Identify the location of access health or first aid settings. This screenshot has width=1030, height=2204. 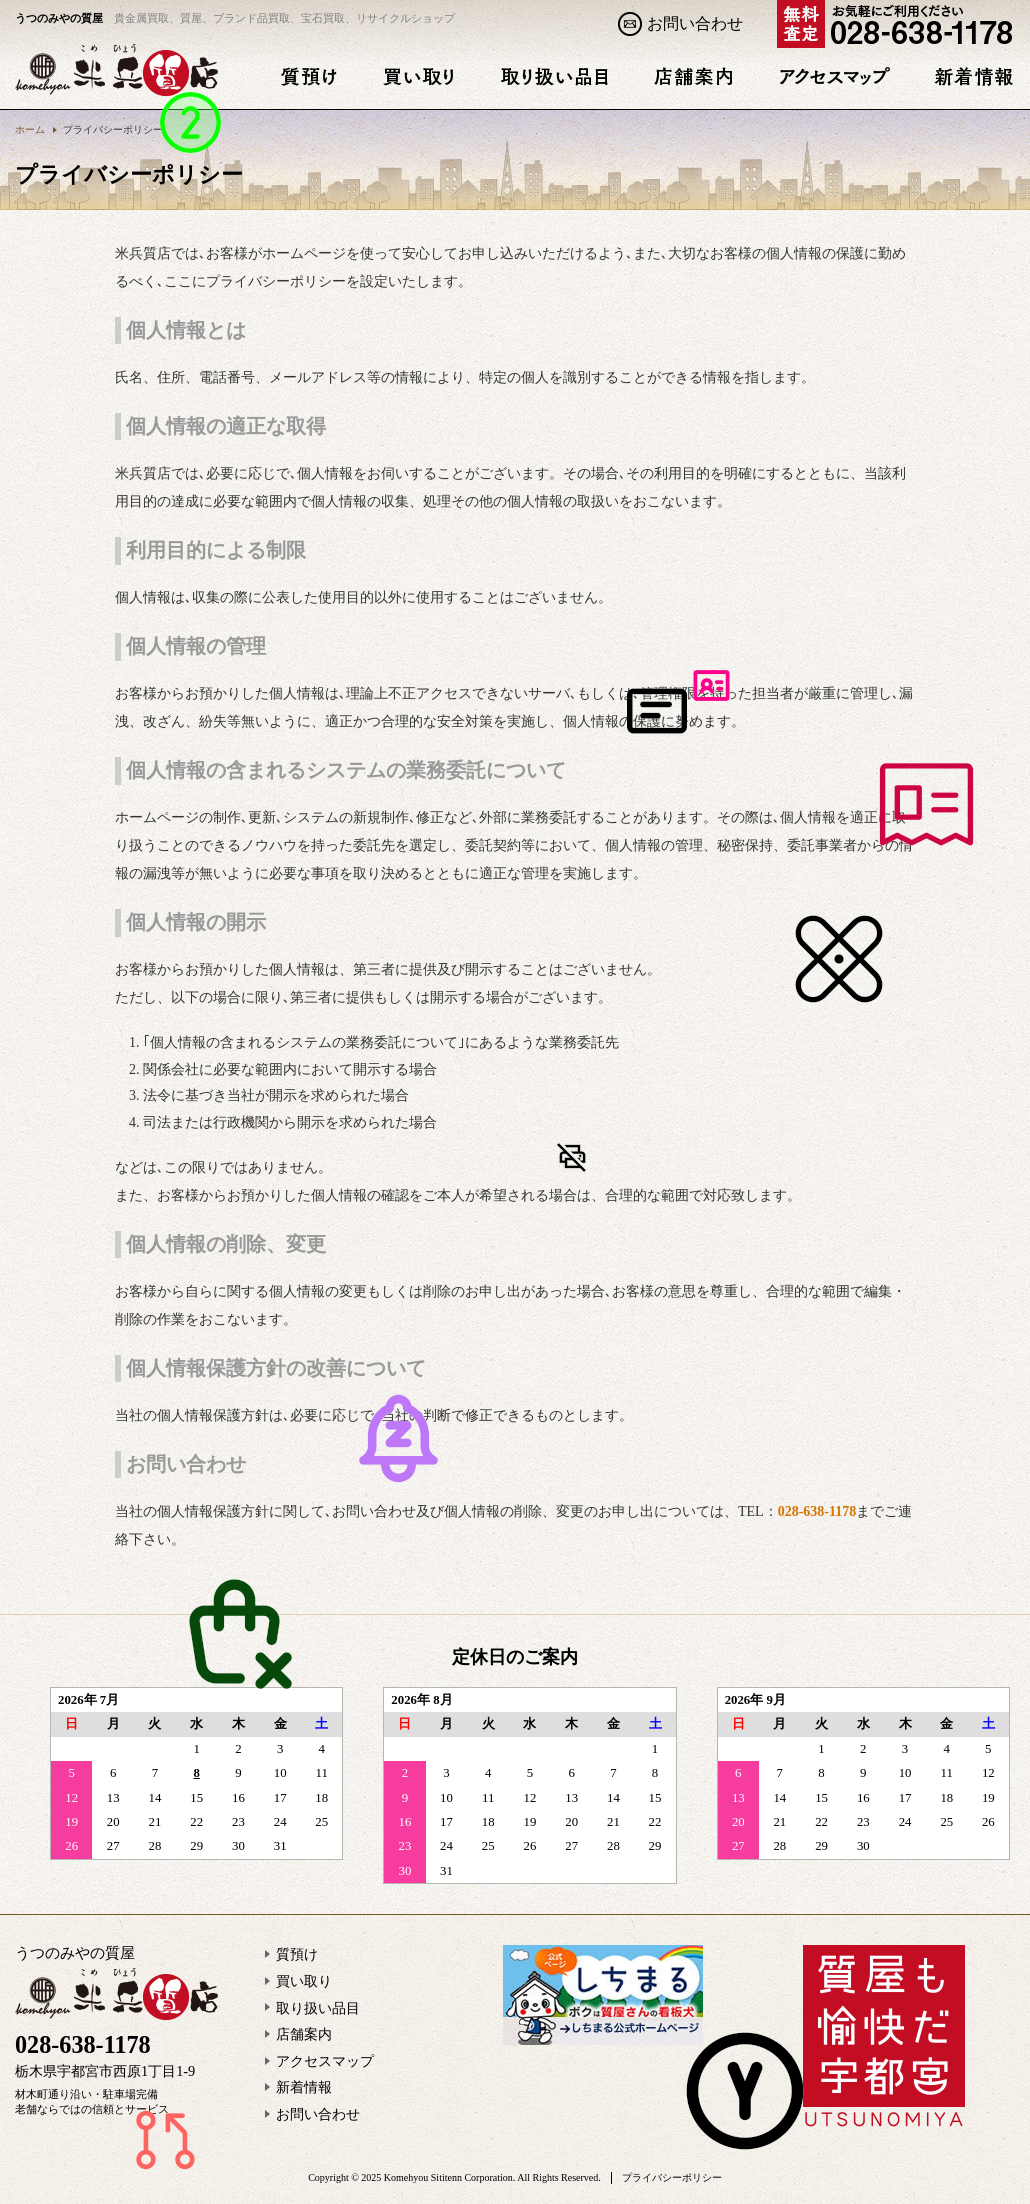
(839, 959).